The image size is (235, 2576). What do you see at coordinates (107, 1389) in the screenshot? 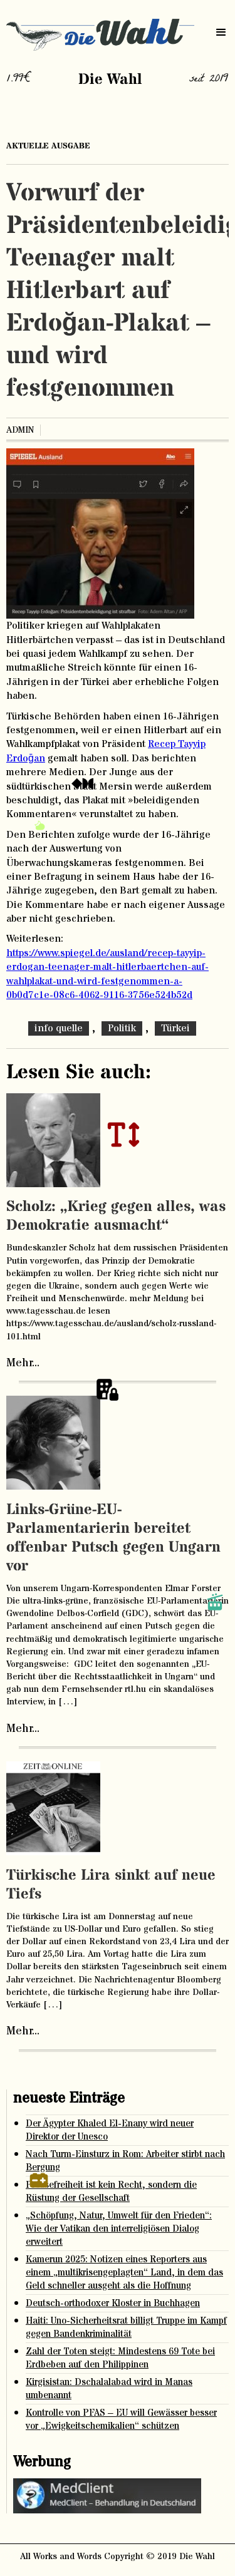
I see `secure building access control` at bounding box center [107, 1389].